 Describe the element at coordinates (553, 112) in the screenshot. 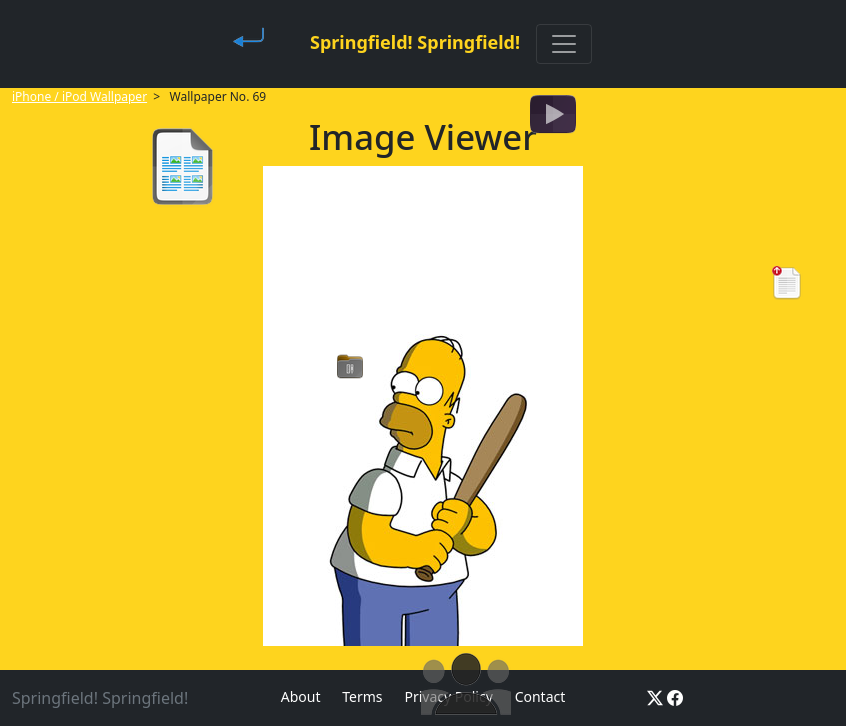

I see `a video file type indicator` at that location.